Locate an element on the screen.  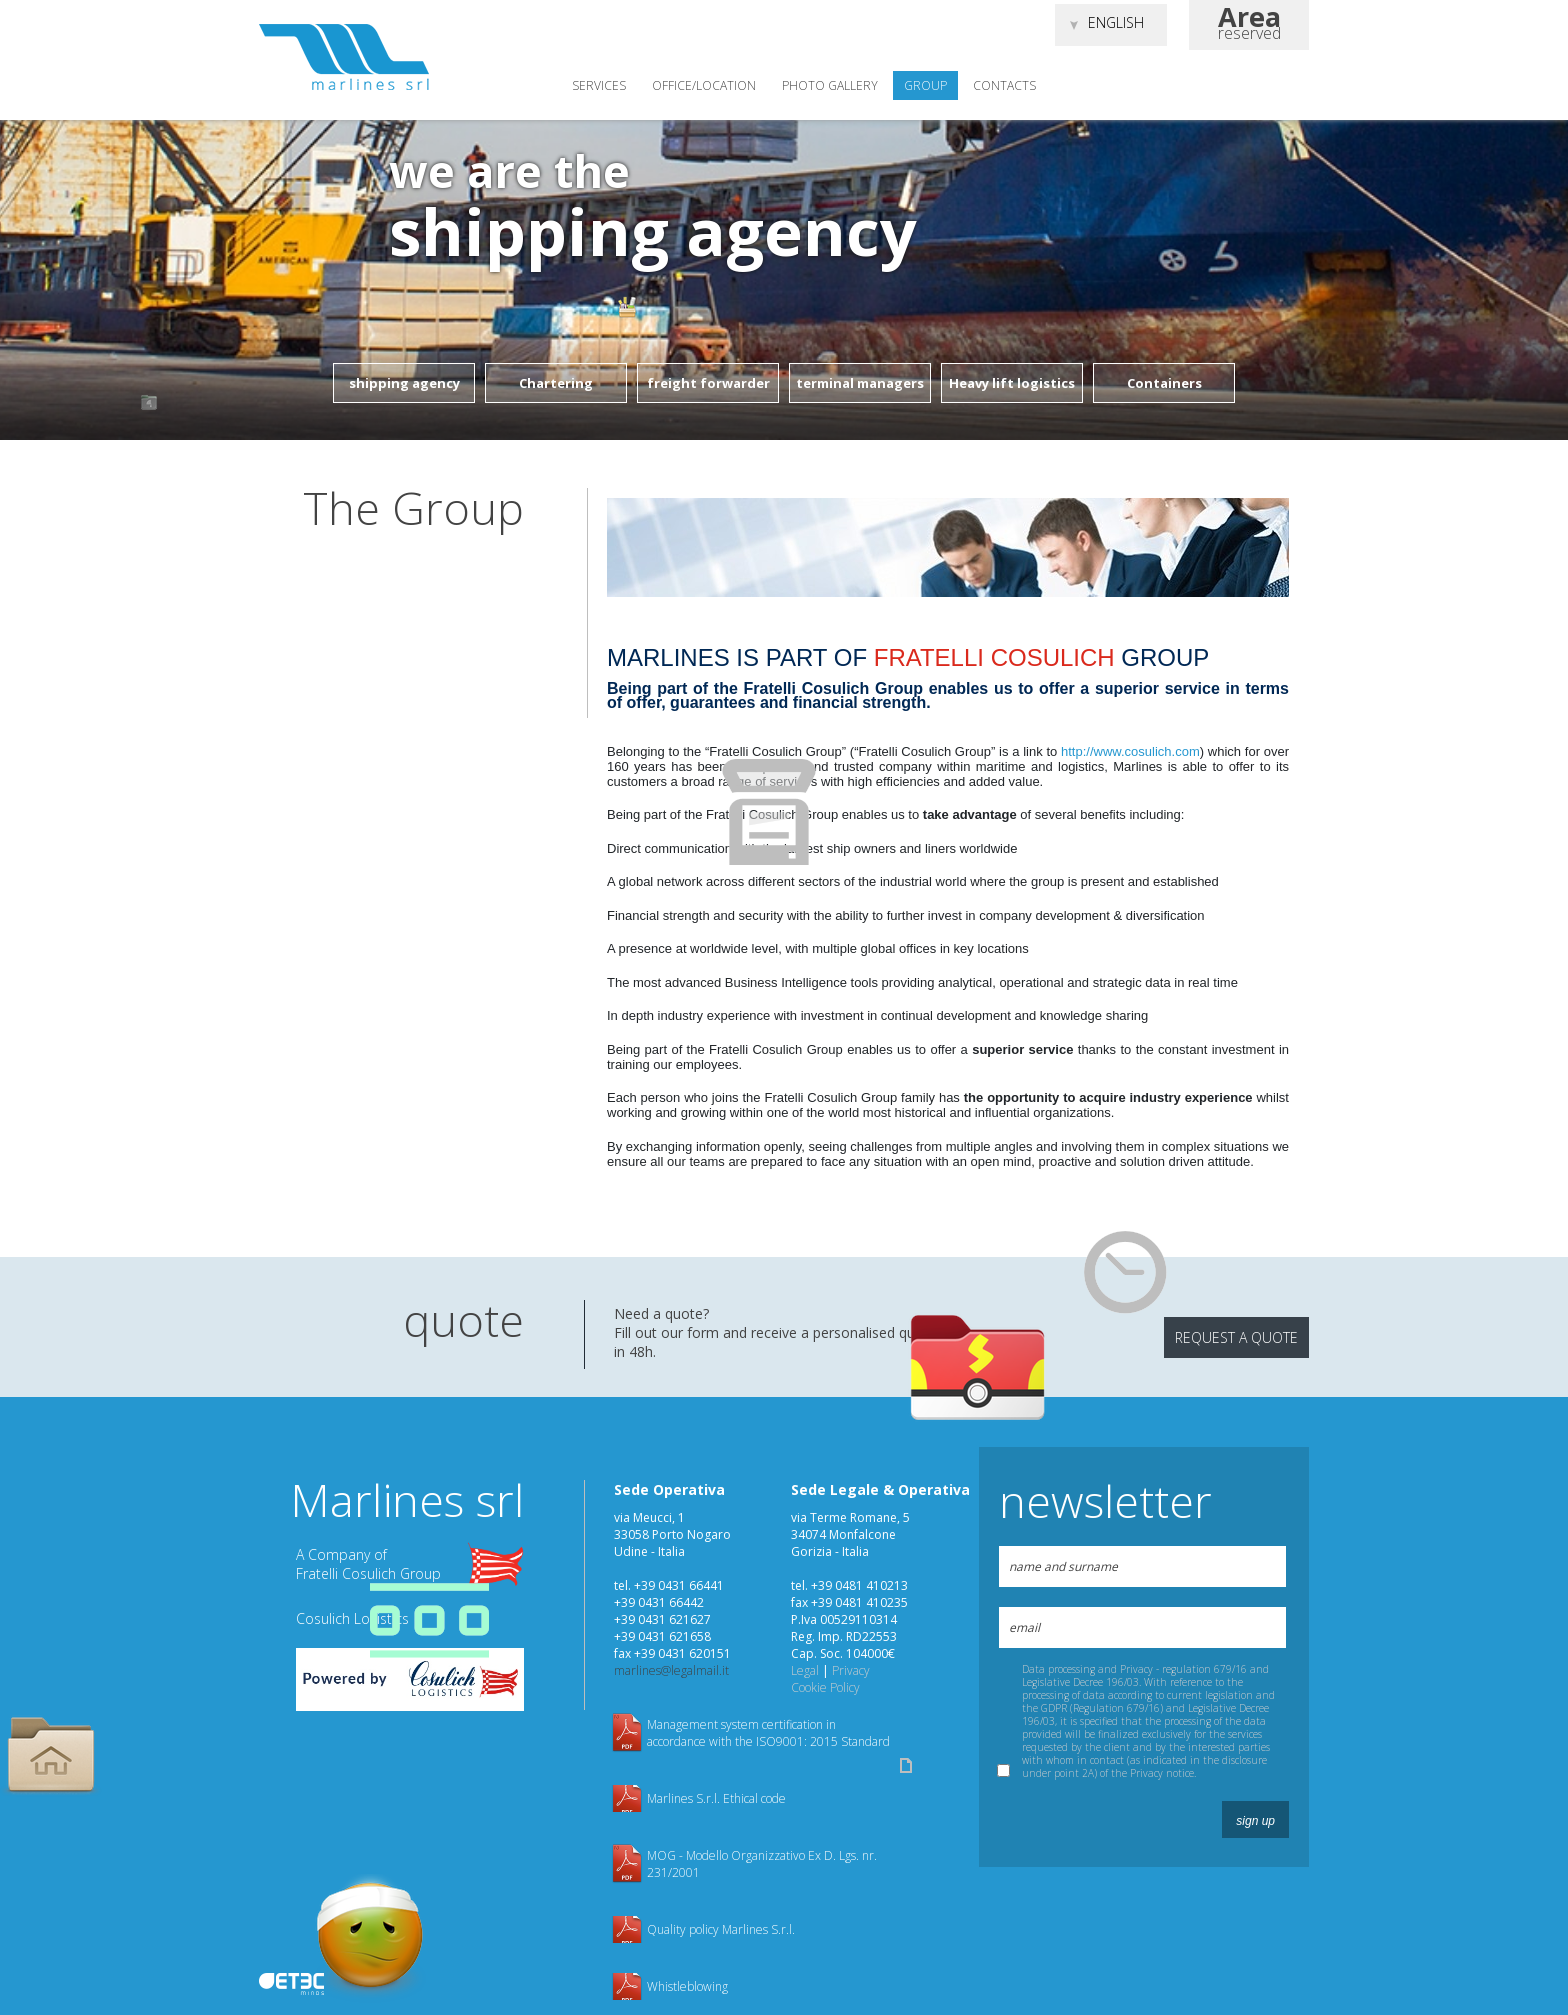
open date and time settings is located at coordinates (1128, 1275).